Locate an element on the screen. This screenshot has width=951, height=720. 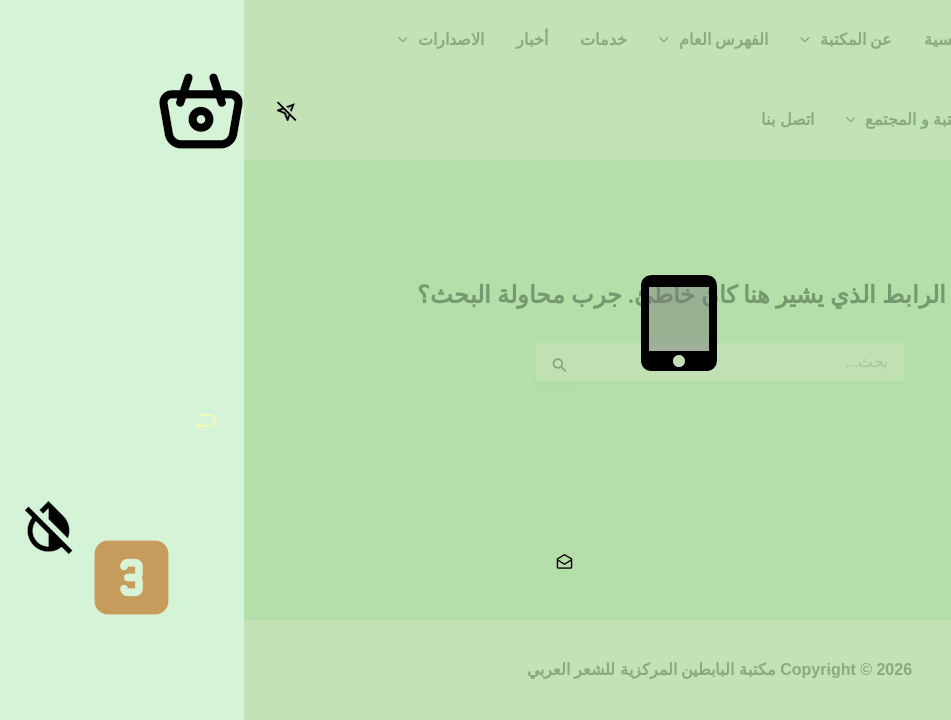
disable color inversion mode is located at coordinates (48, 526).